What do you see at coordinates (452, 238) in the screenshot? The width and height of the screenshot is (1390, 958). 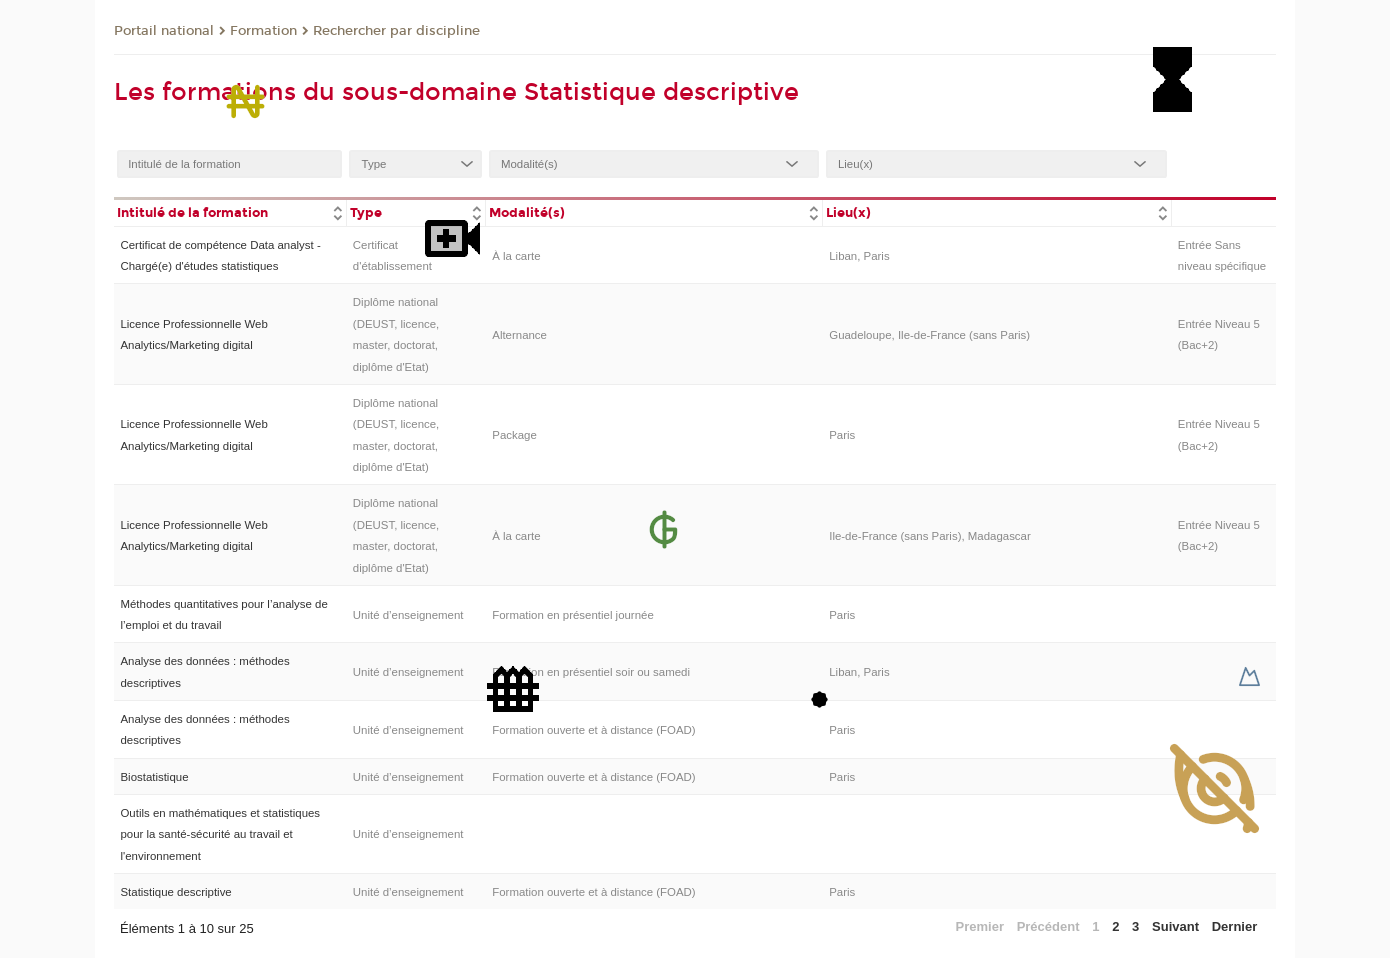 I see `start a new video call` at bounding box center [452, 238].